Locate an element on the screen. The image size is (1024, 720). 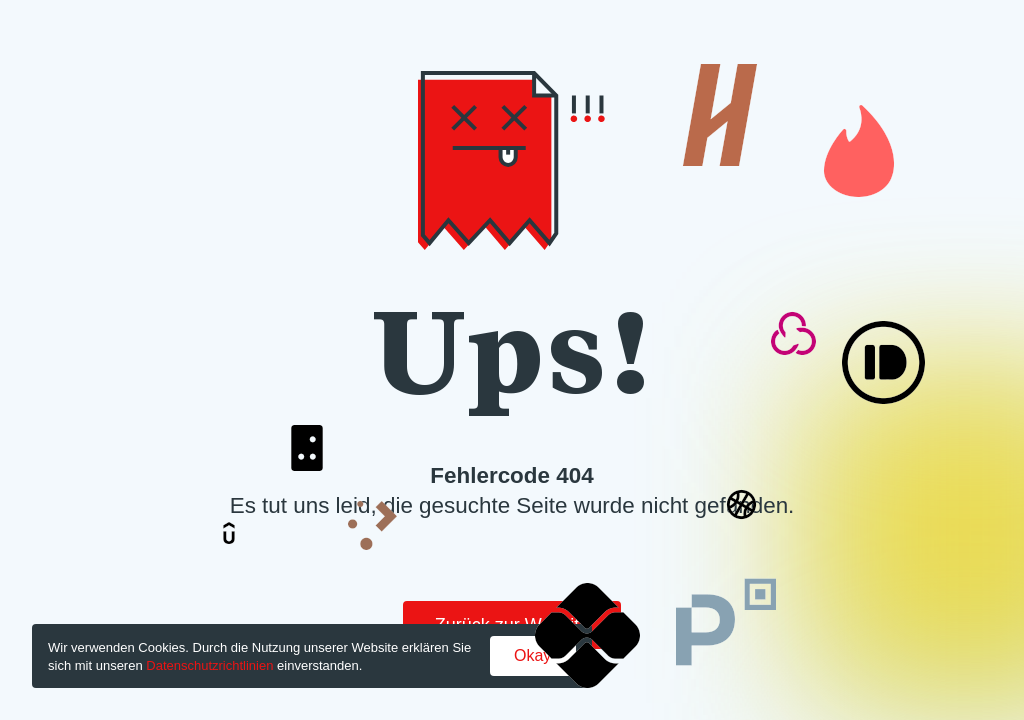
open the tinder dating app is located at coordinates (859, 151).